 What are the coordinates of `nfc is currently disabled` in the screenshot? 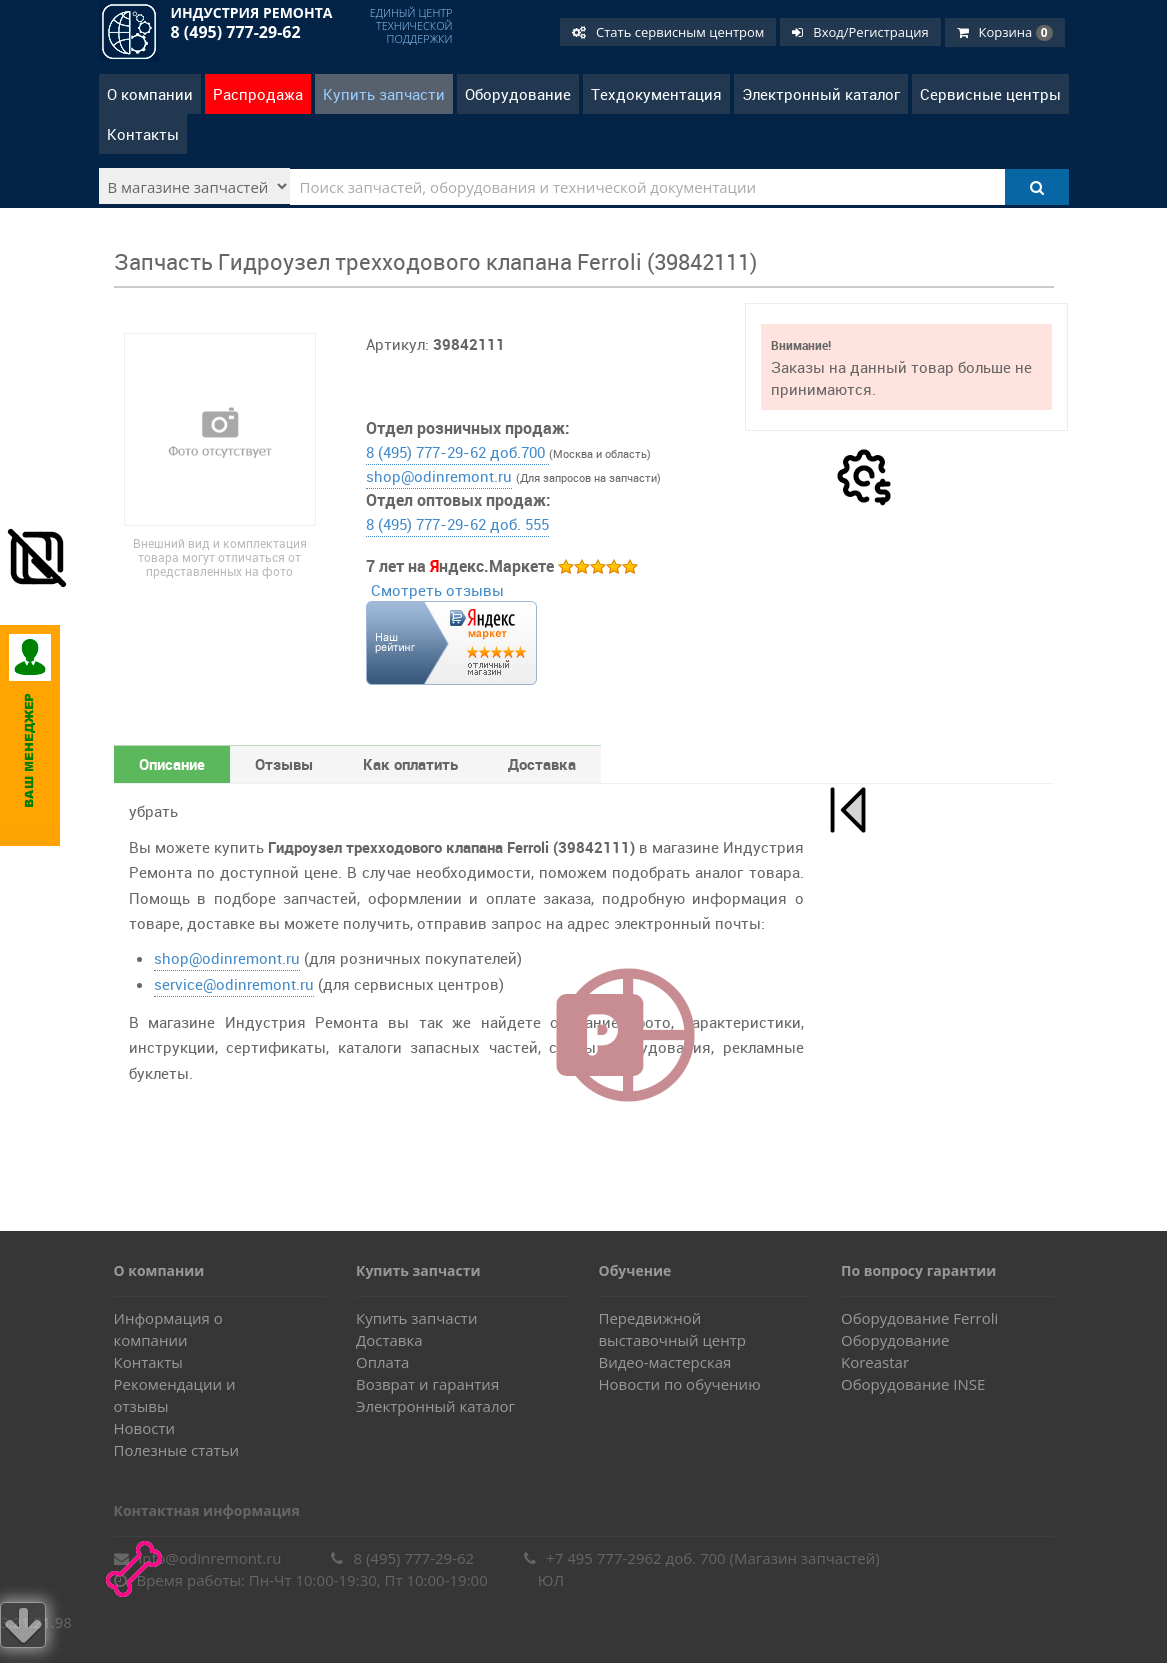 It's located at (37, 558).